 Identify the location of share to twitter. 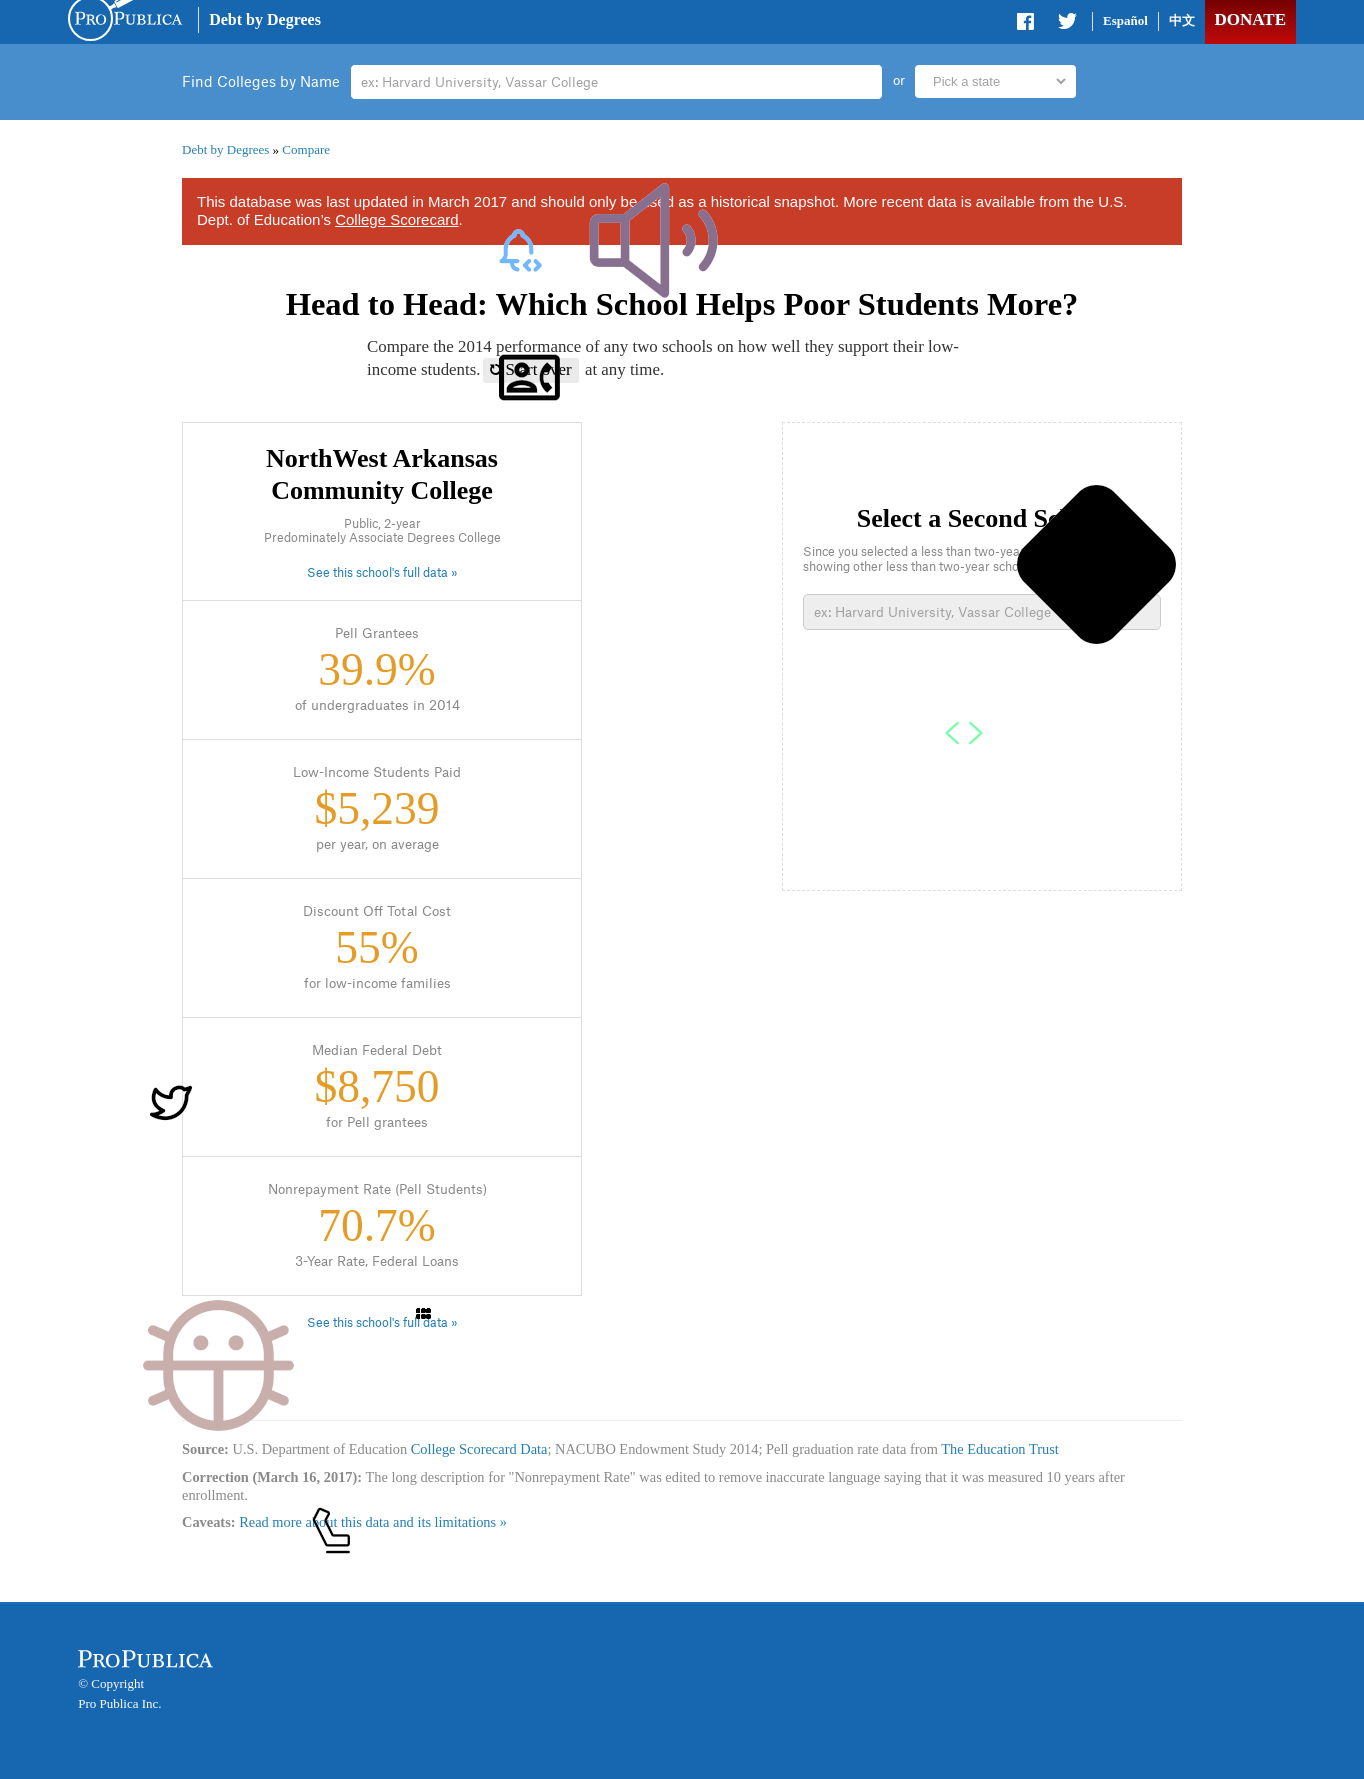
(171, 1103).